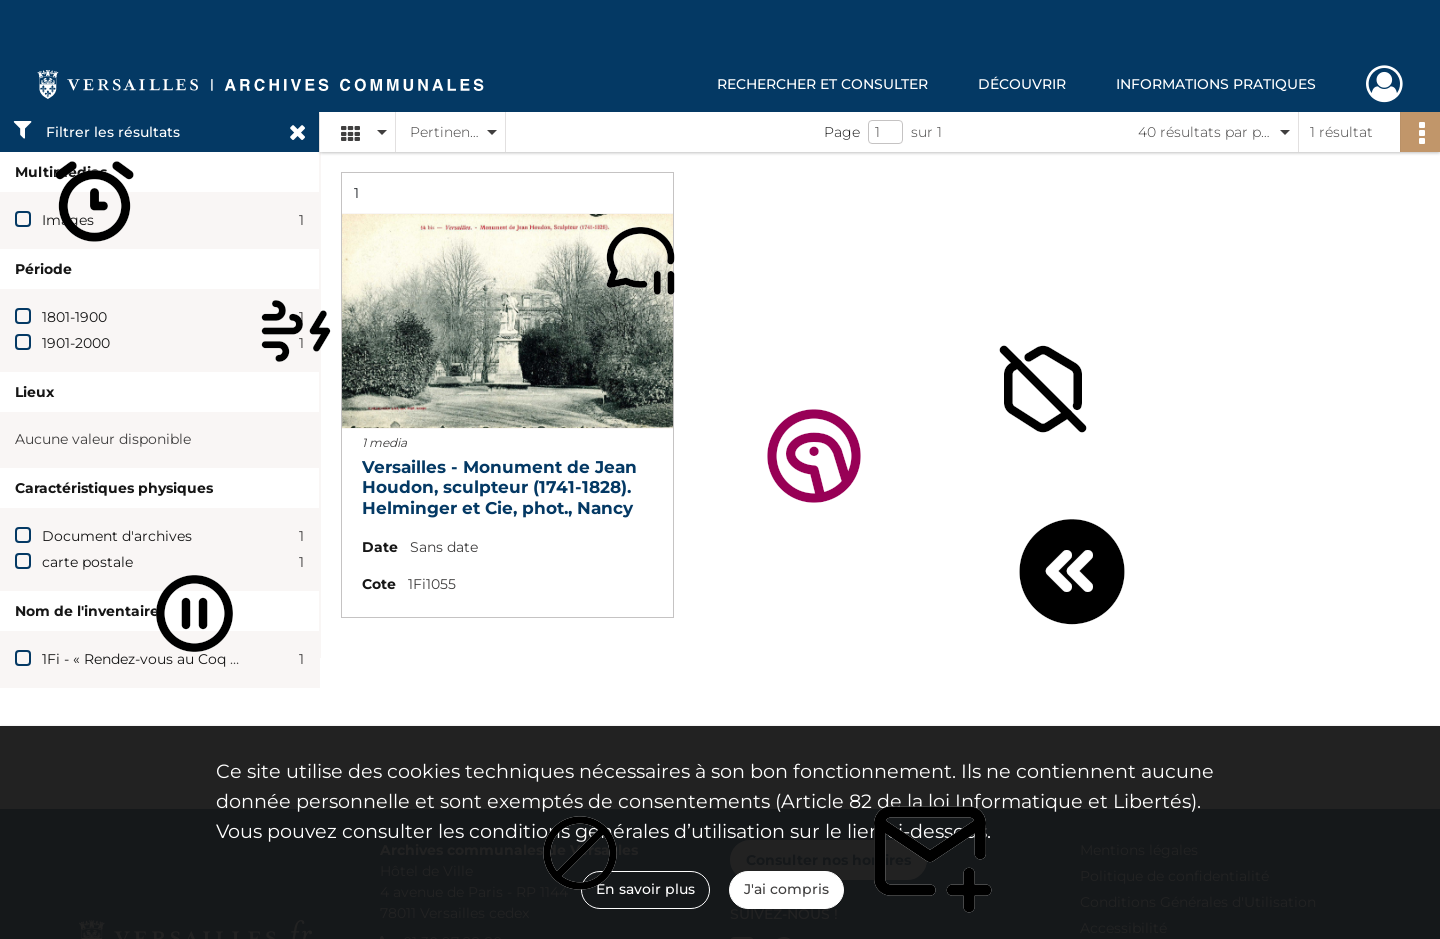  What do you see at coordinates (1043, 389) in the screenshot?
I see `disable or deactivate a feature` at bounding box center [1043, 389].